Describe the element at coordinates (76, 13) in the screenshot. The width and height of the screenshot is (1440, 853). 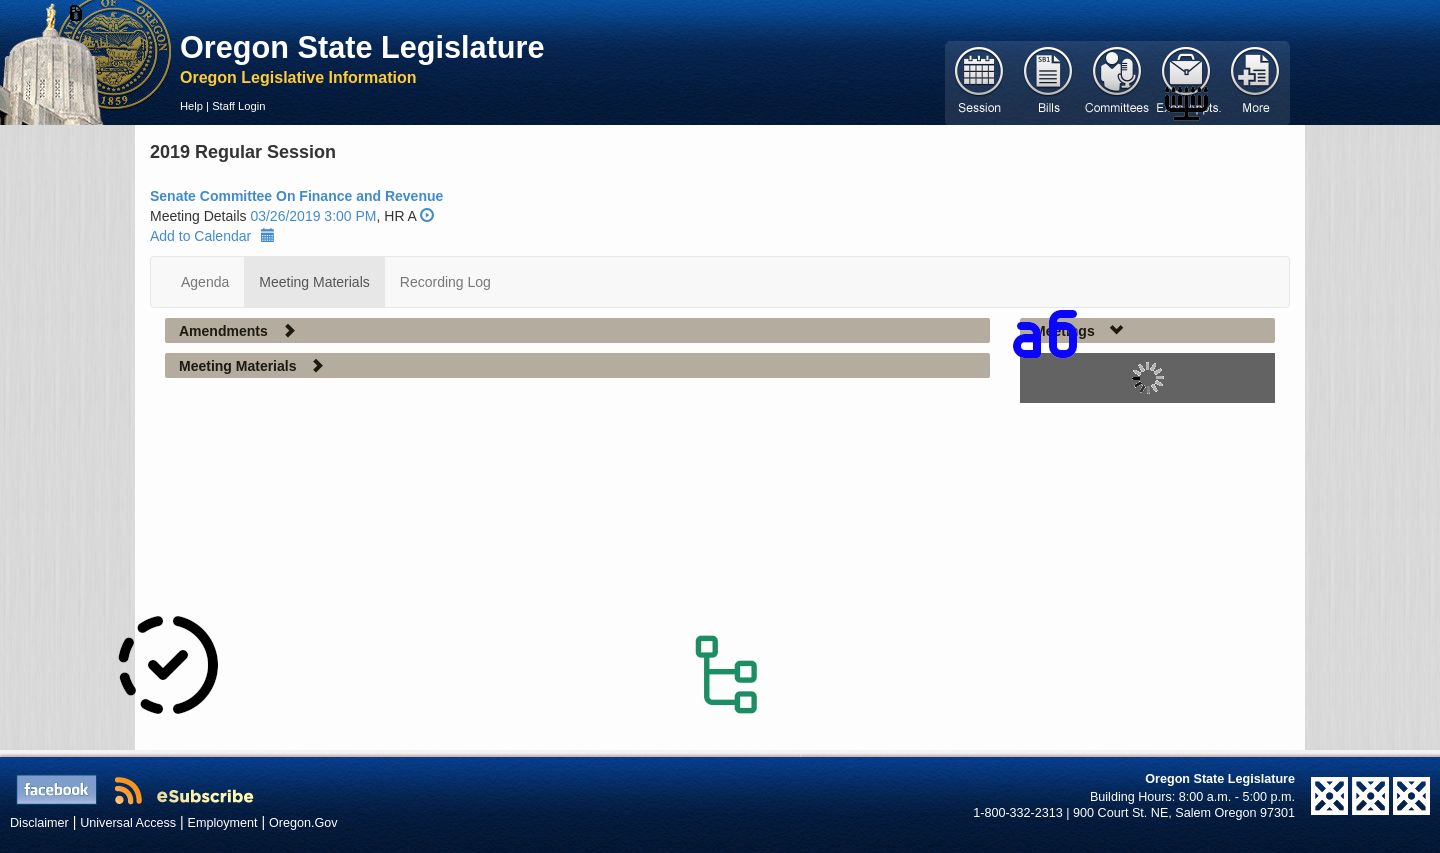
I see `view invoice or billing document` at that location.